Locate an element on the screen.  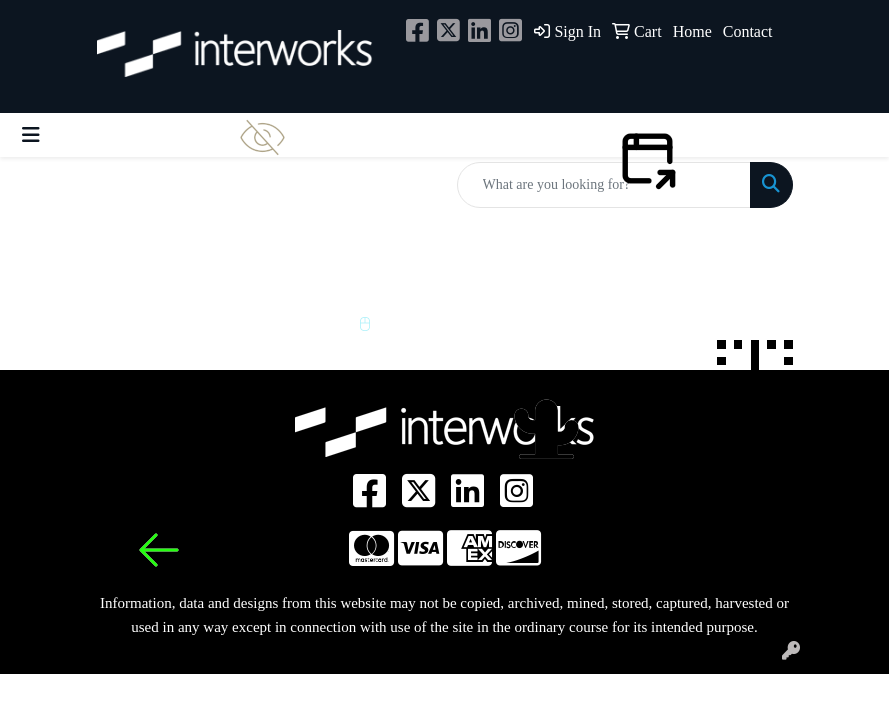
hide password or sensitive content is located at coordinates (262, 137).